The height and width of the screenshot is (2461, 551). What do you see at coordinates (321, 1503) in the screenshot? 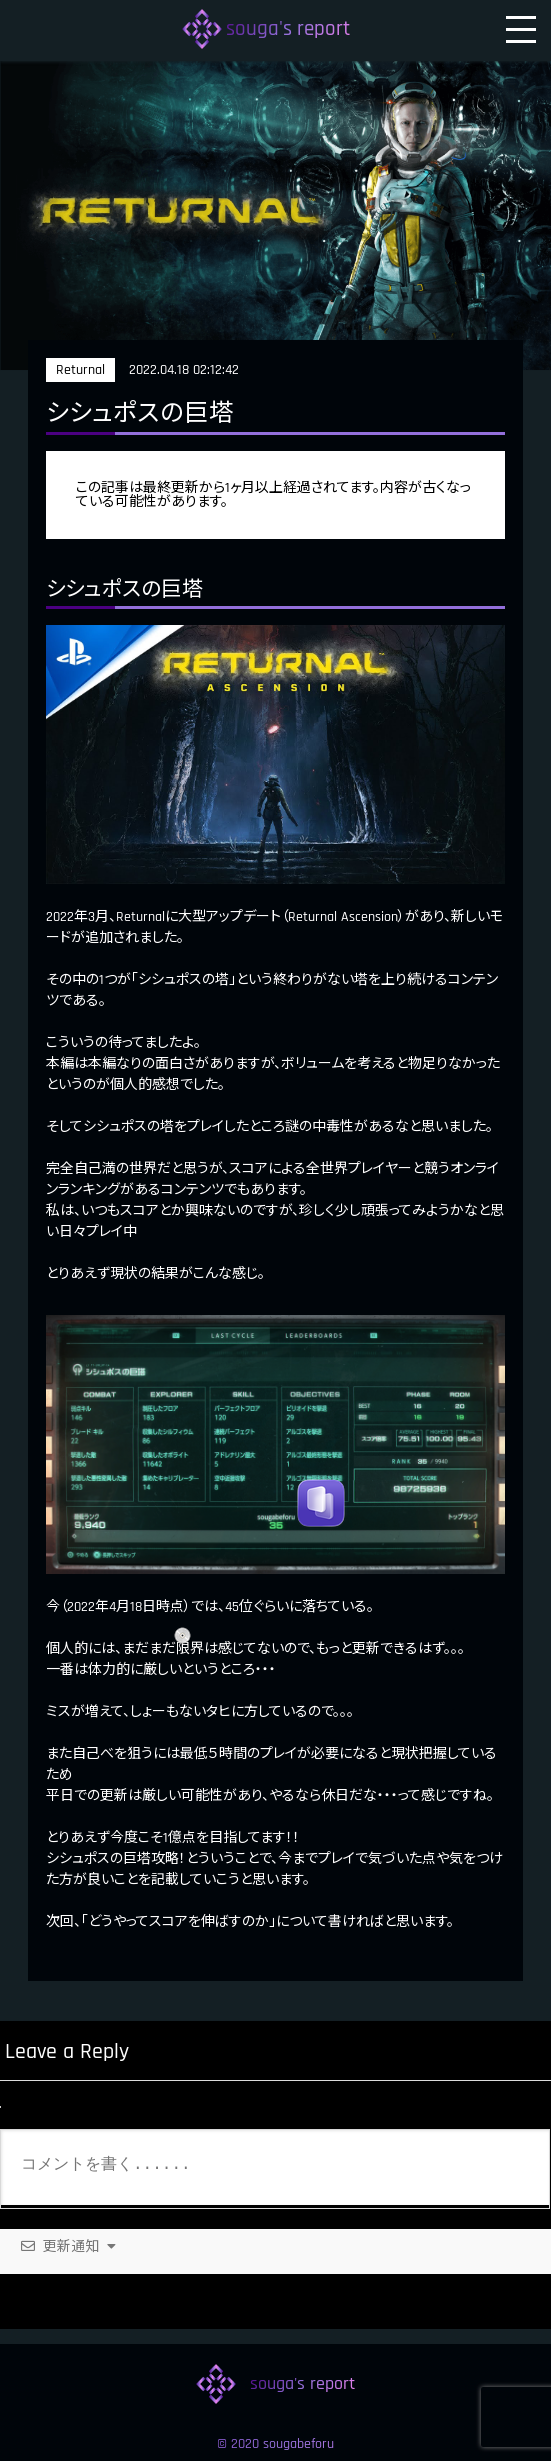
I see `open tuple for remote pair programming` at bounding box center [321, 1503].